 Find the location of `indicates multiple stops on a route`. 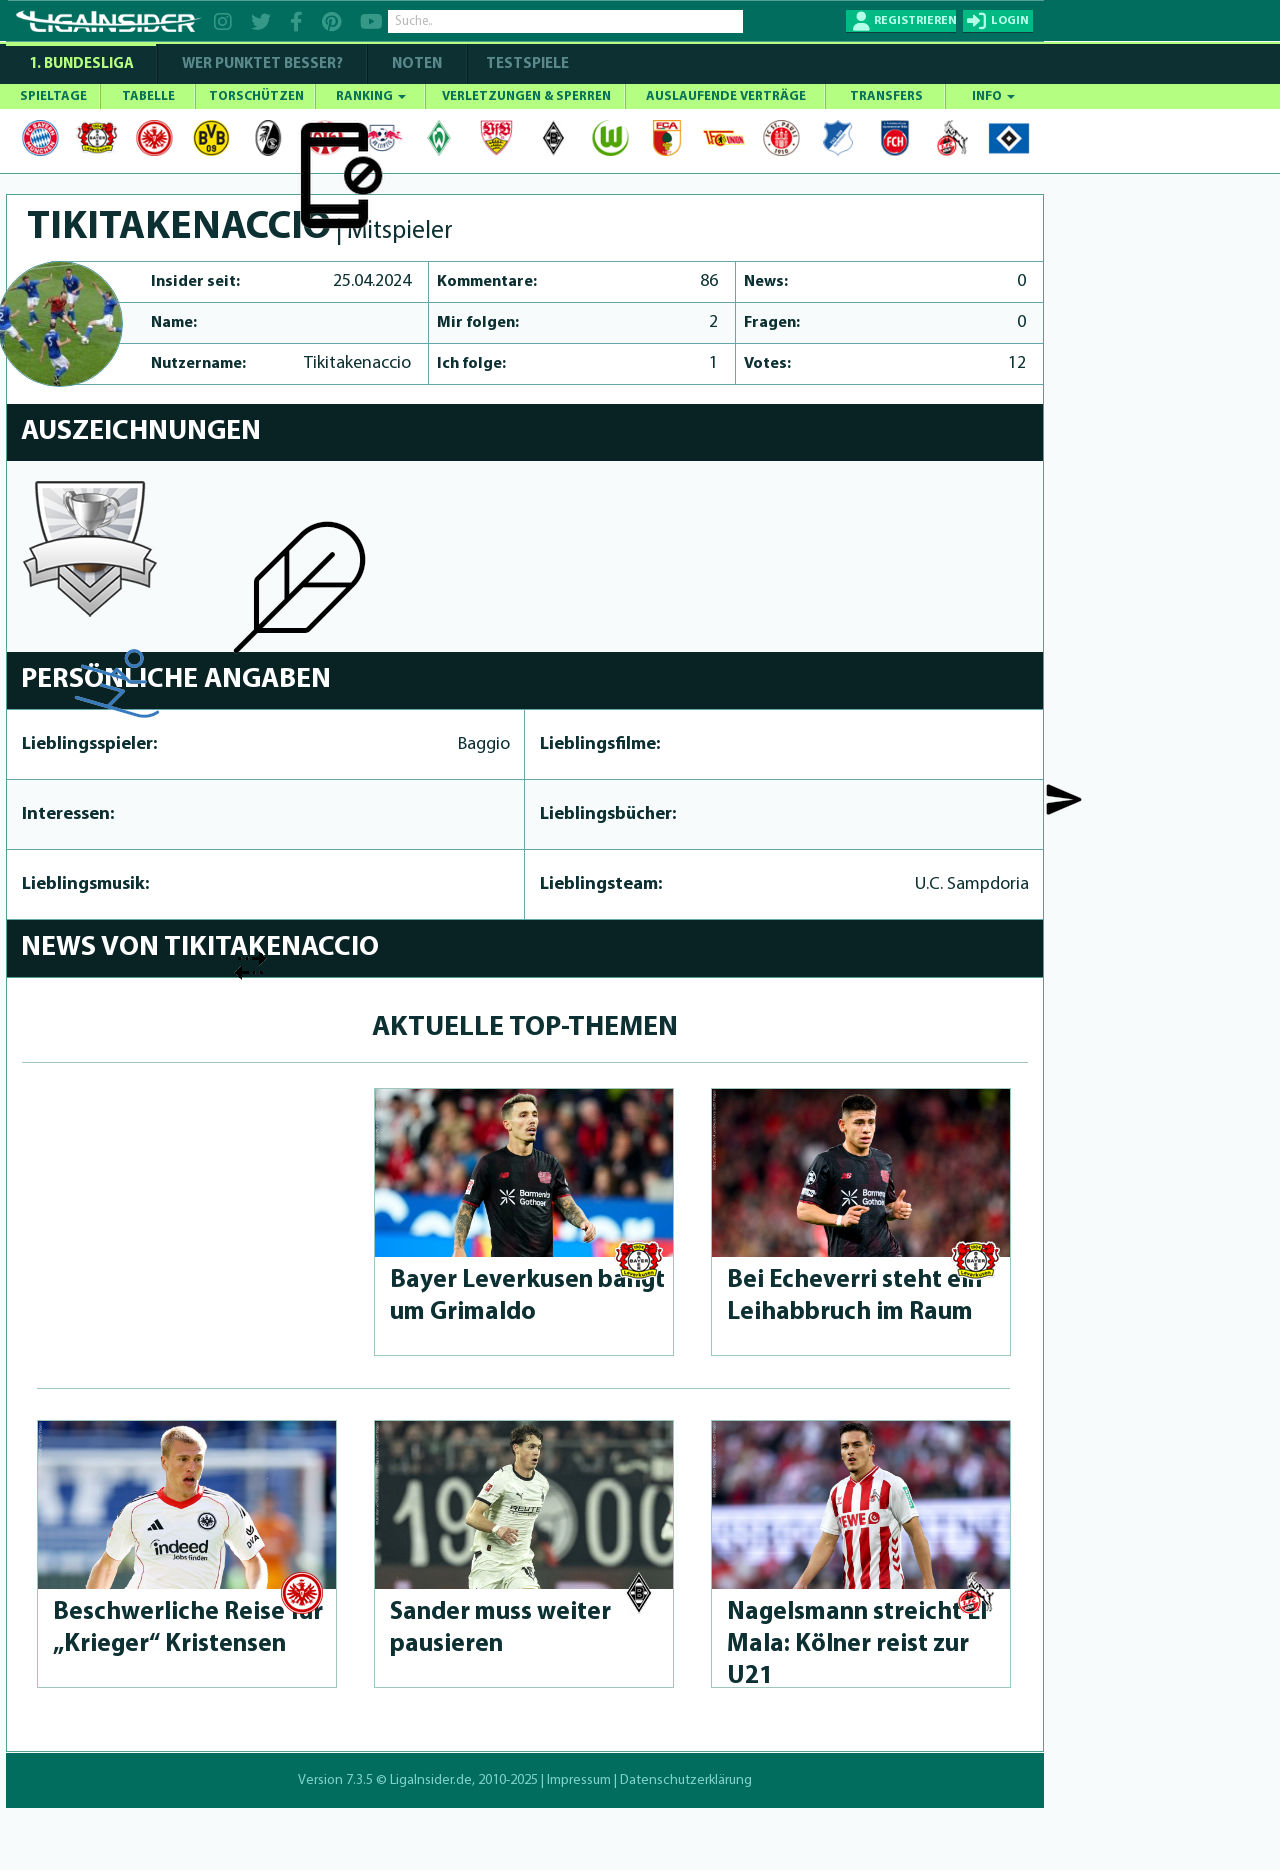

indicates multiple stops on a route is located at coordinates (250, 965).